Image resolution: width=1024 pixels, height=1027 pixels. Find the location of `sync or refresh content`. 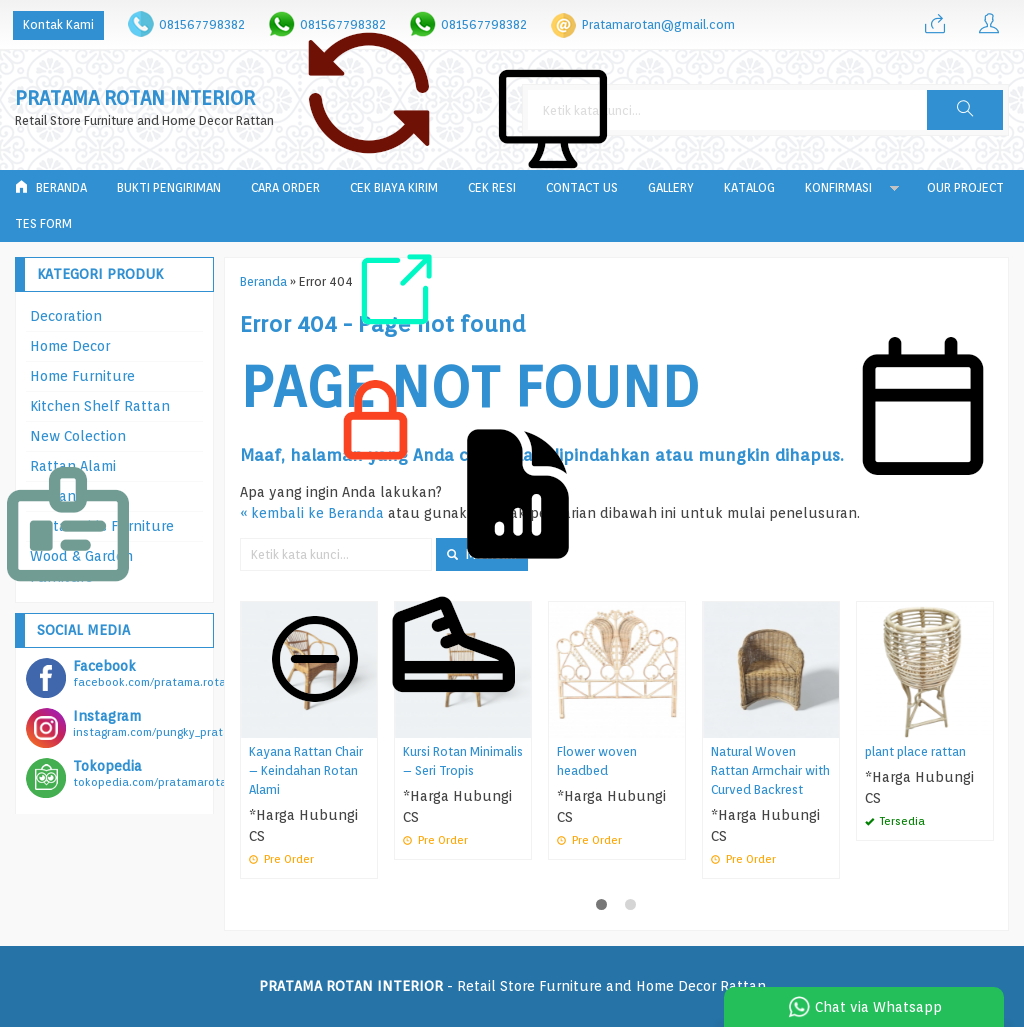

sync or refresh content is located at coordinates (369, 93).